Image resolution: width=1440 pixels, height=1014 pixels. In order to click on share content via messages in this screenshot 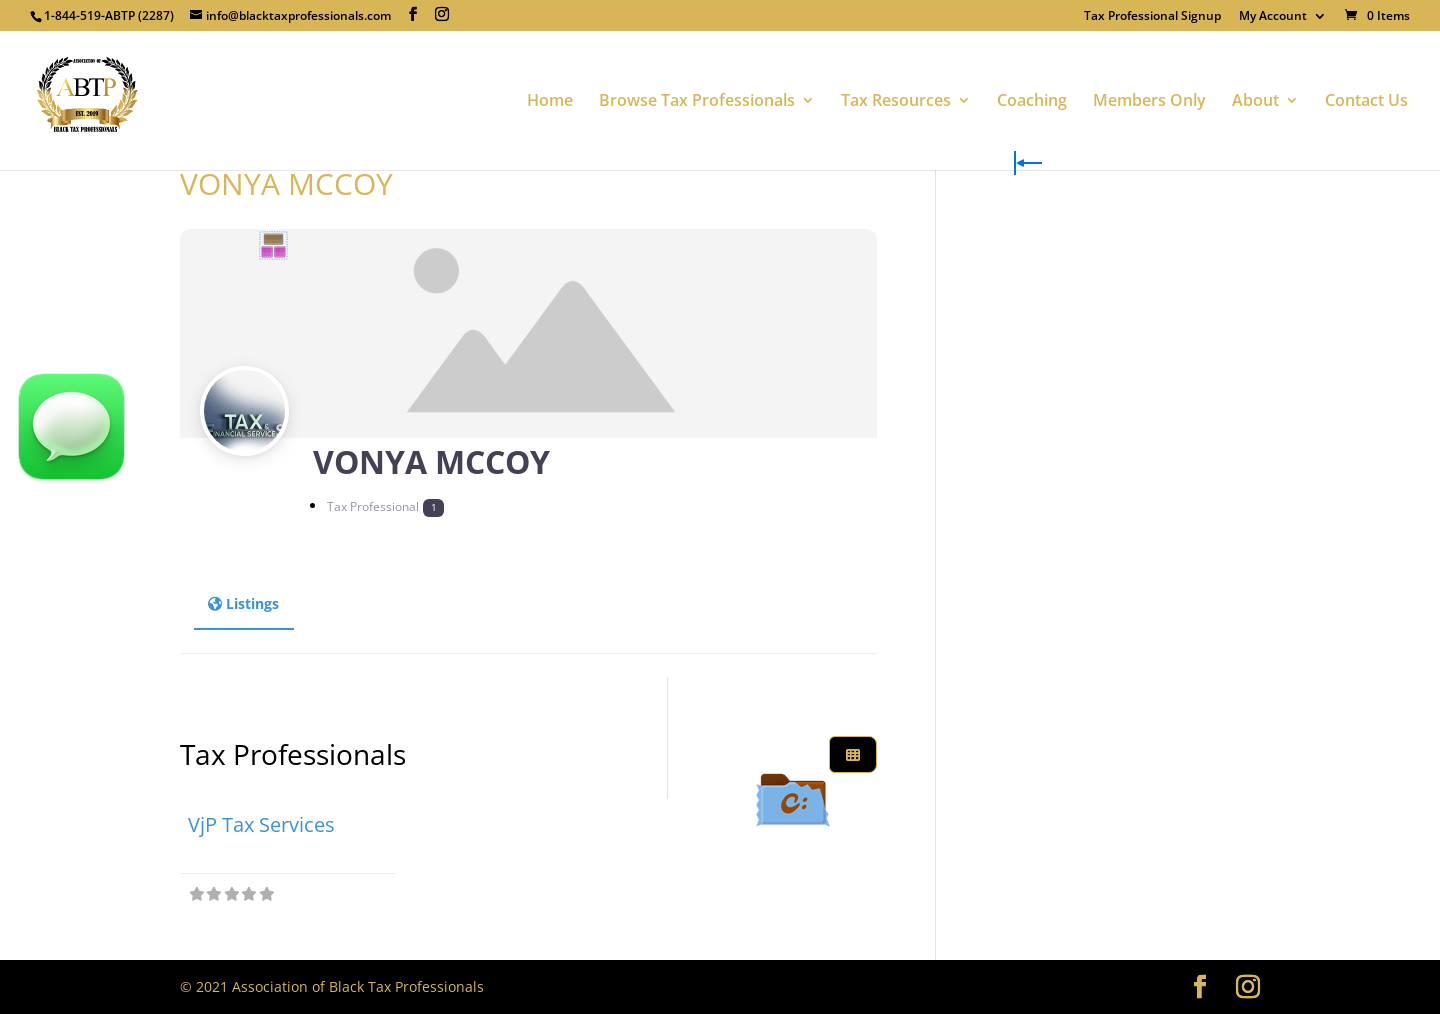, I will do `click(71, 426)`.